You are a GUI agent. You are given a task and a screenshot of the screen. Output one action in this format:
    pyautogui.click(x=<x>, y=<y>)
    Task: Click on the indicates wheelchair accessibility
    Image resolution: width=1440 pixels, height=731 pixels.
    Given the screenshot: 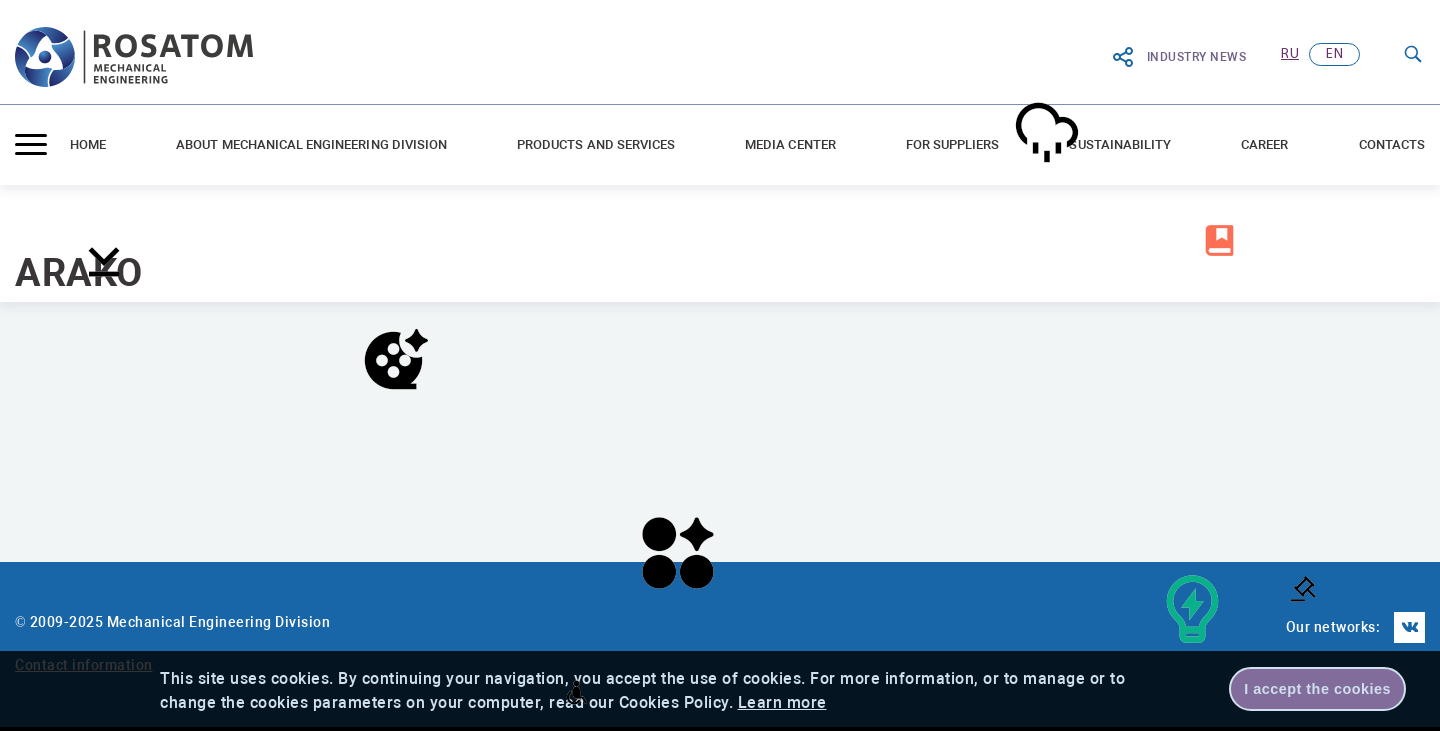 What is the action you would take?
    pyautogui.click(x=576, y=692)
    